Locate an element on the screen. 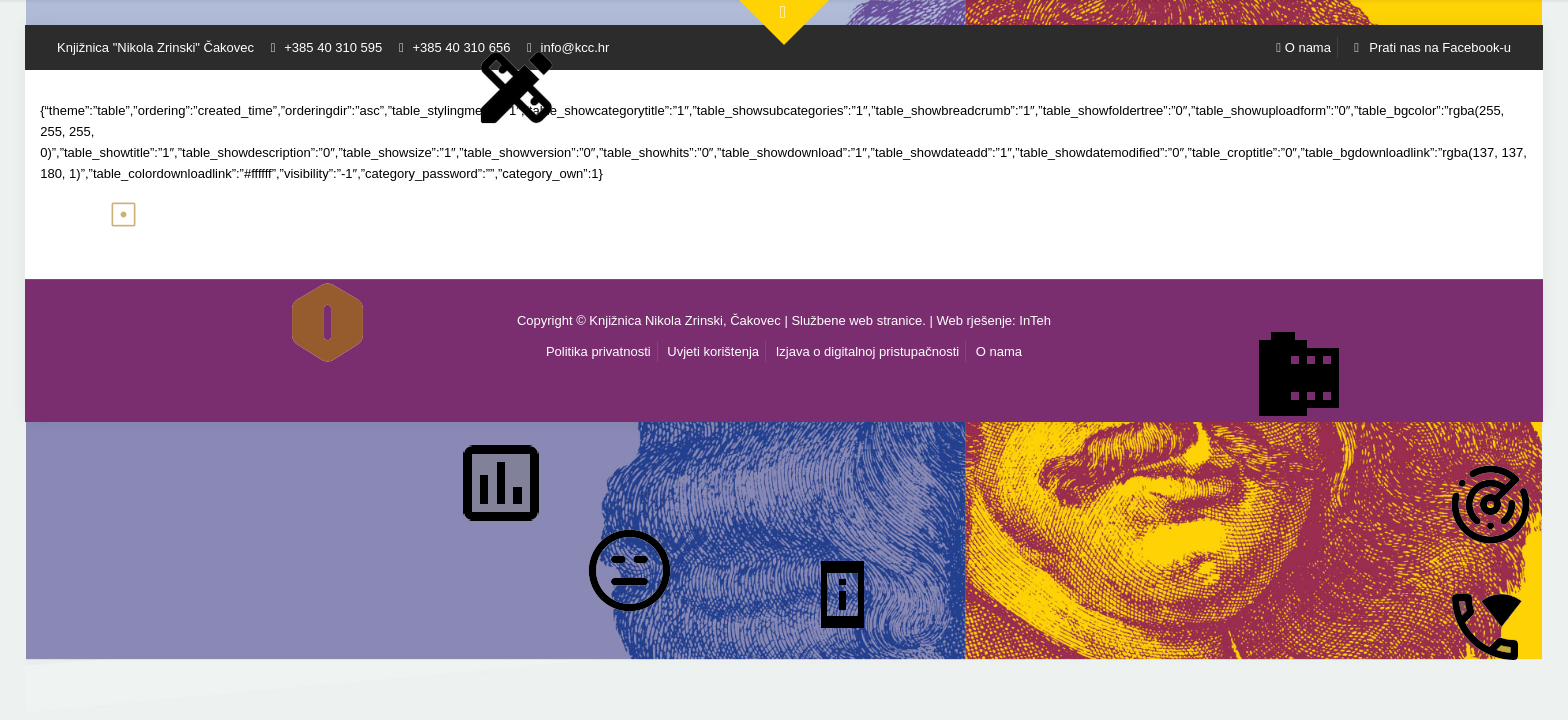  access design tools and services is located at coordinates (516, 87).